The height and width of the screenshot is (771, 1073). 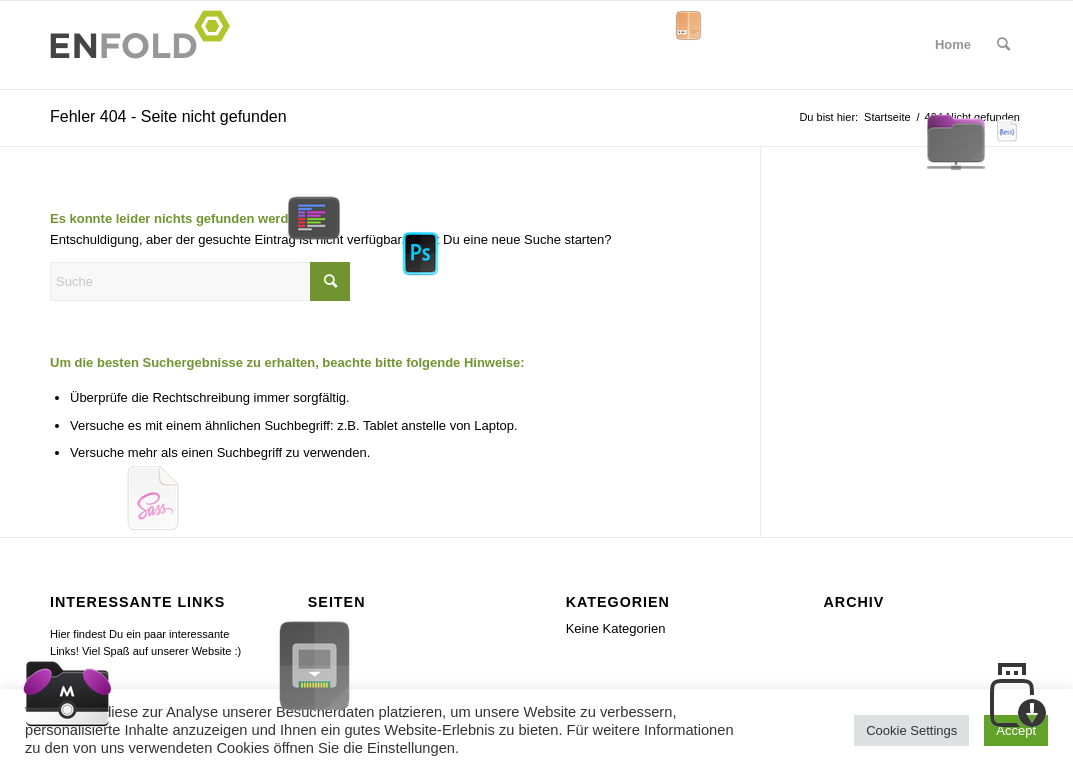 I want to click on sega master system ROM file, so click(x=314, y=665).